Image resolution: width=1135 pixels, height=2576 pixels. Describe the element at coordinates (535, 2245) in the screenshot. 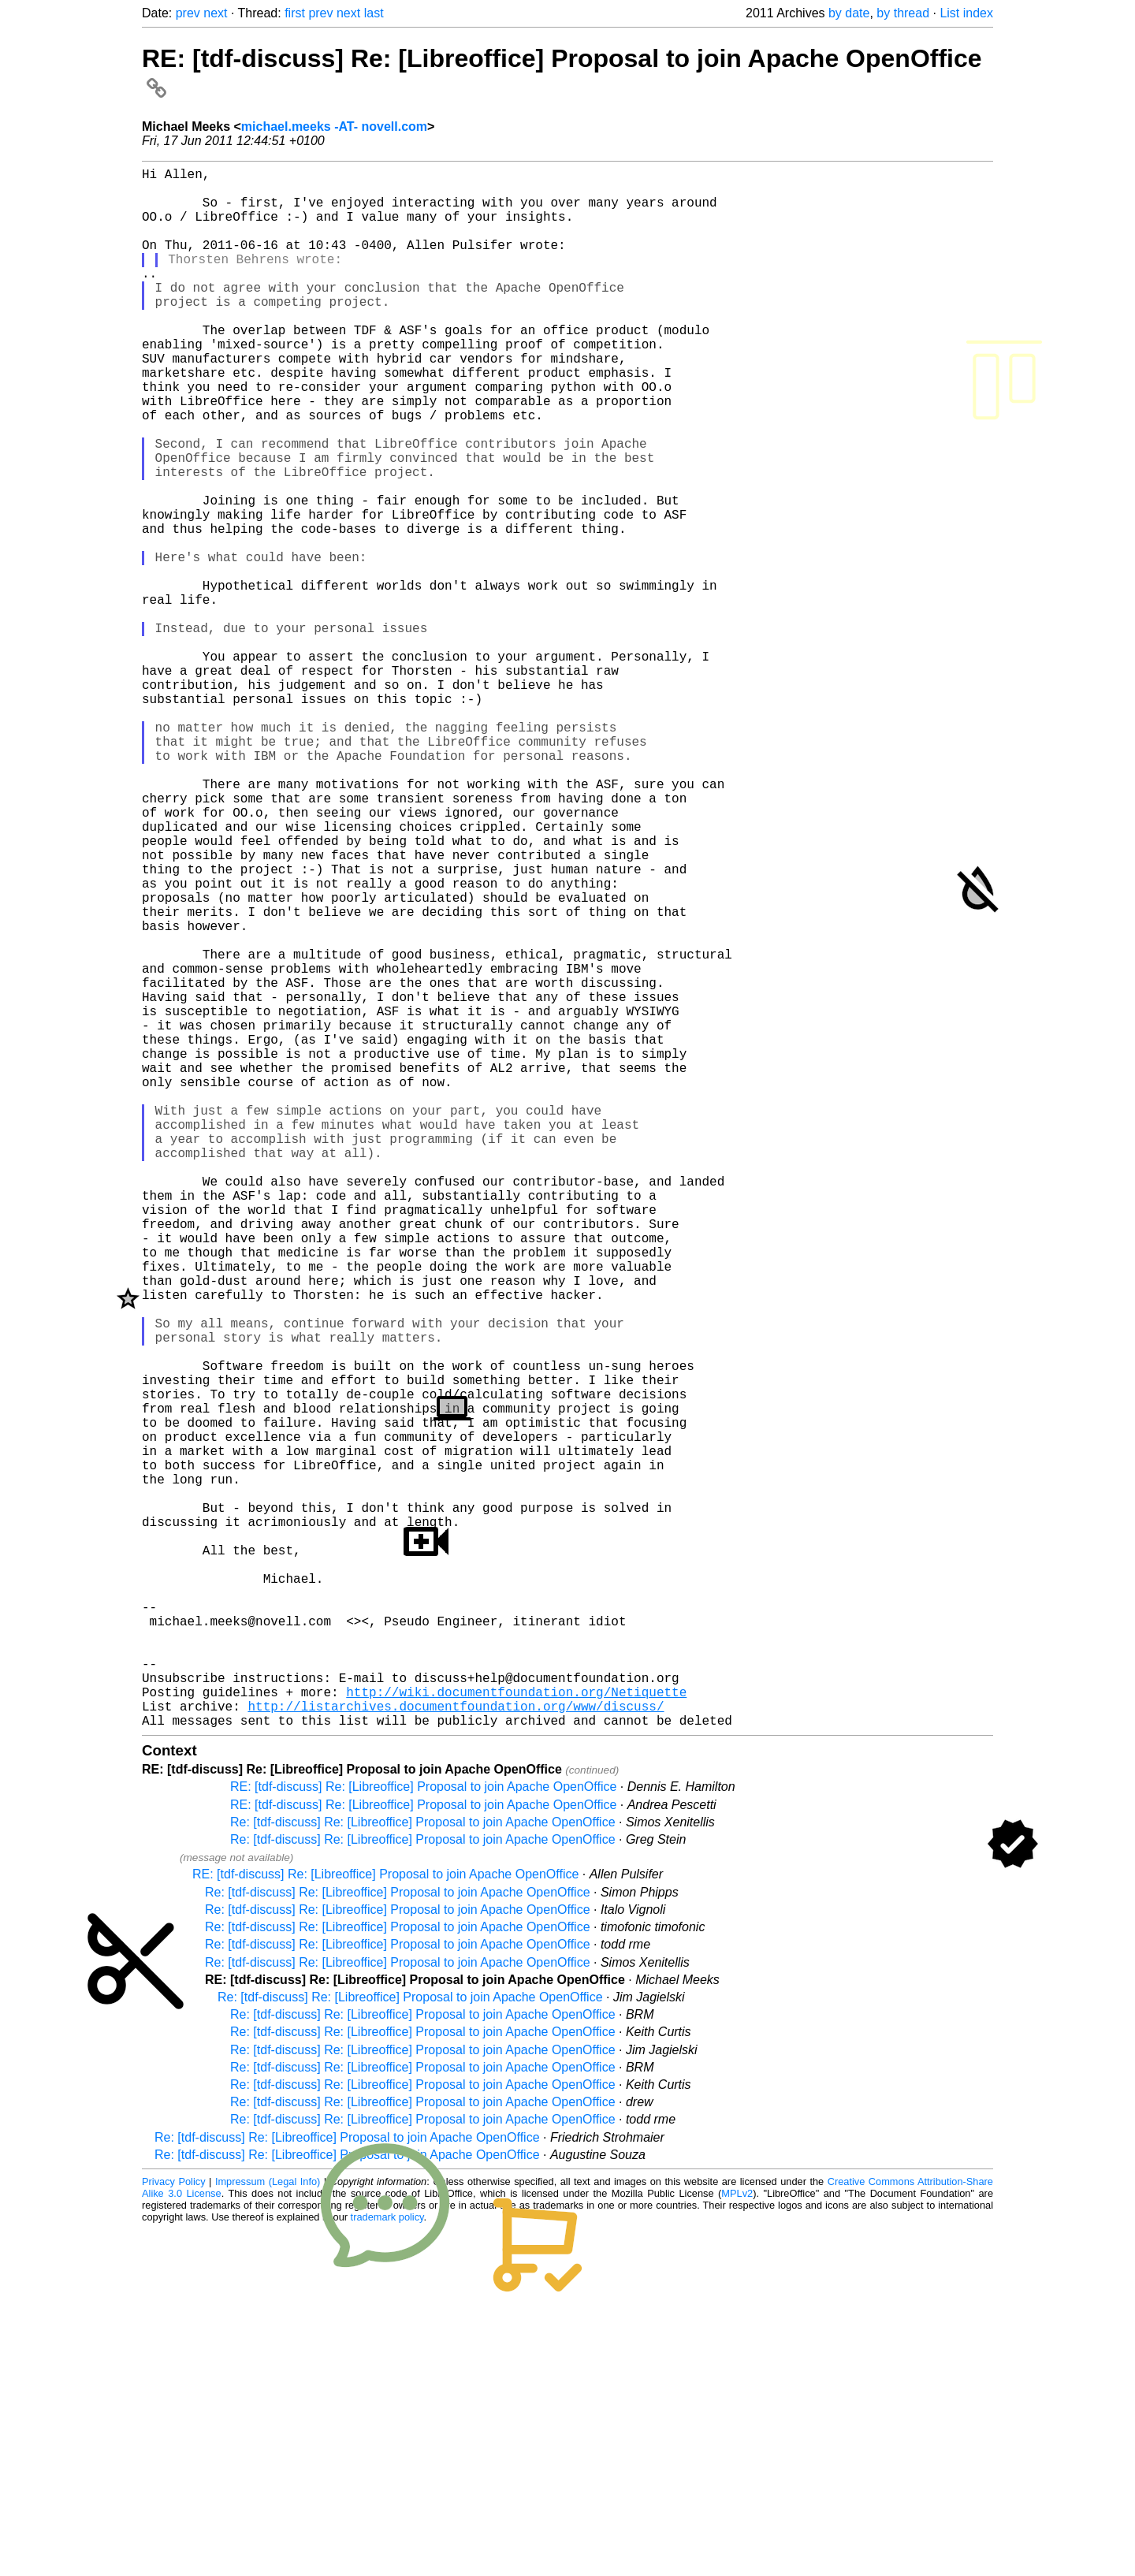

I see `item successfully added to cart` at that location.